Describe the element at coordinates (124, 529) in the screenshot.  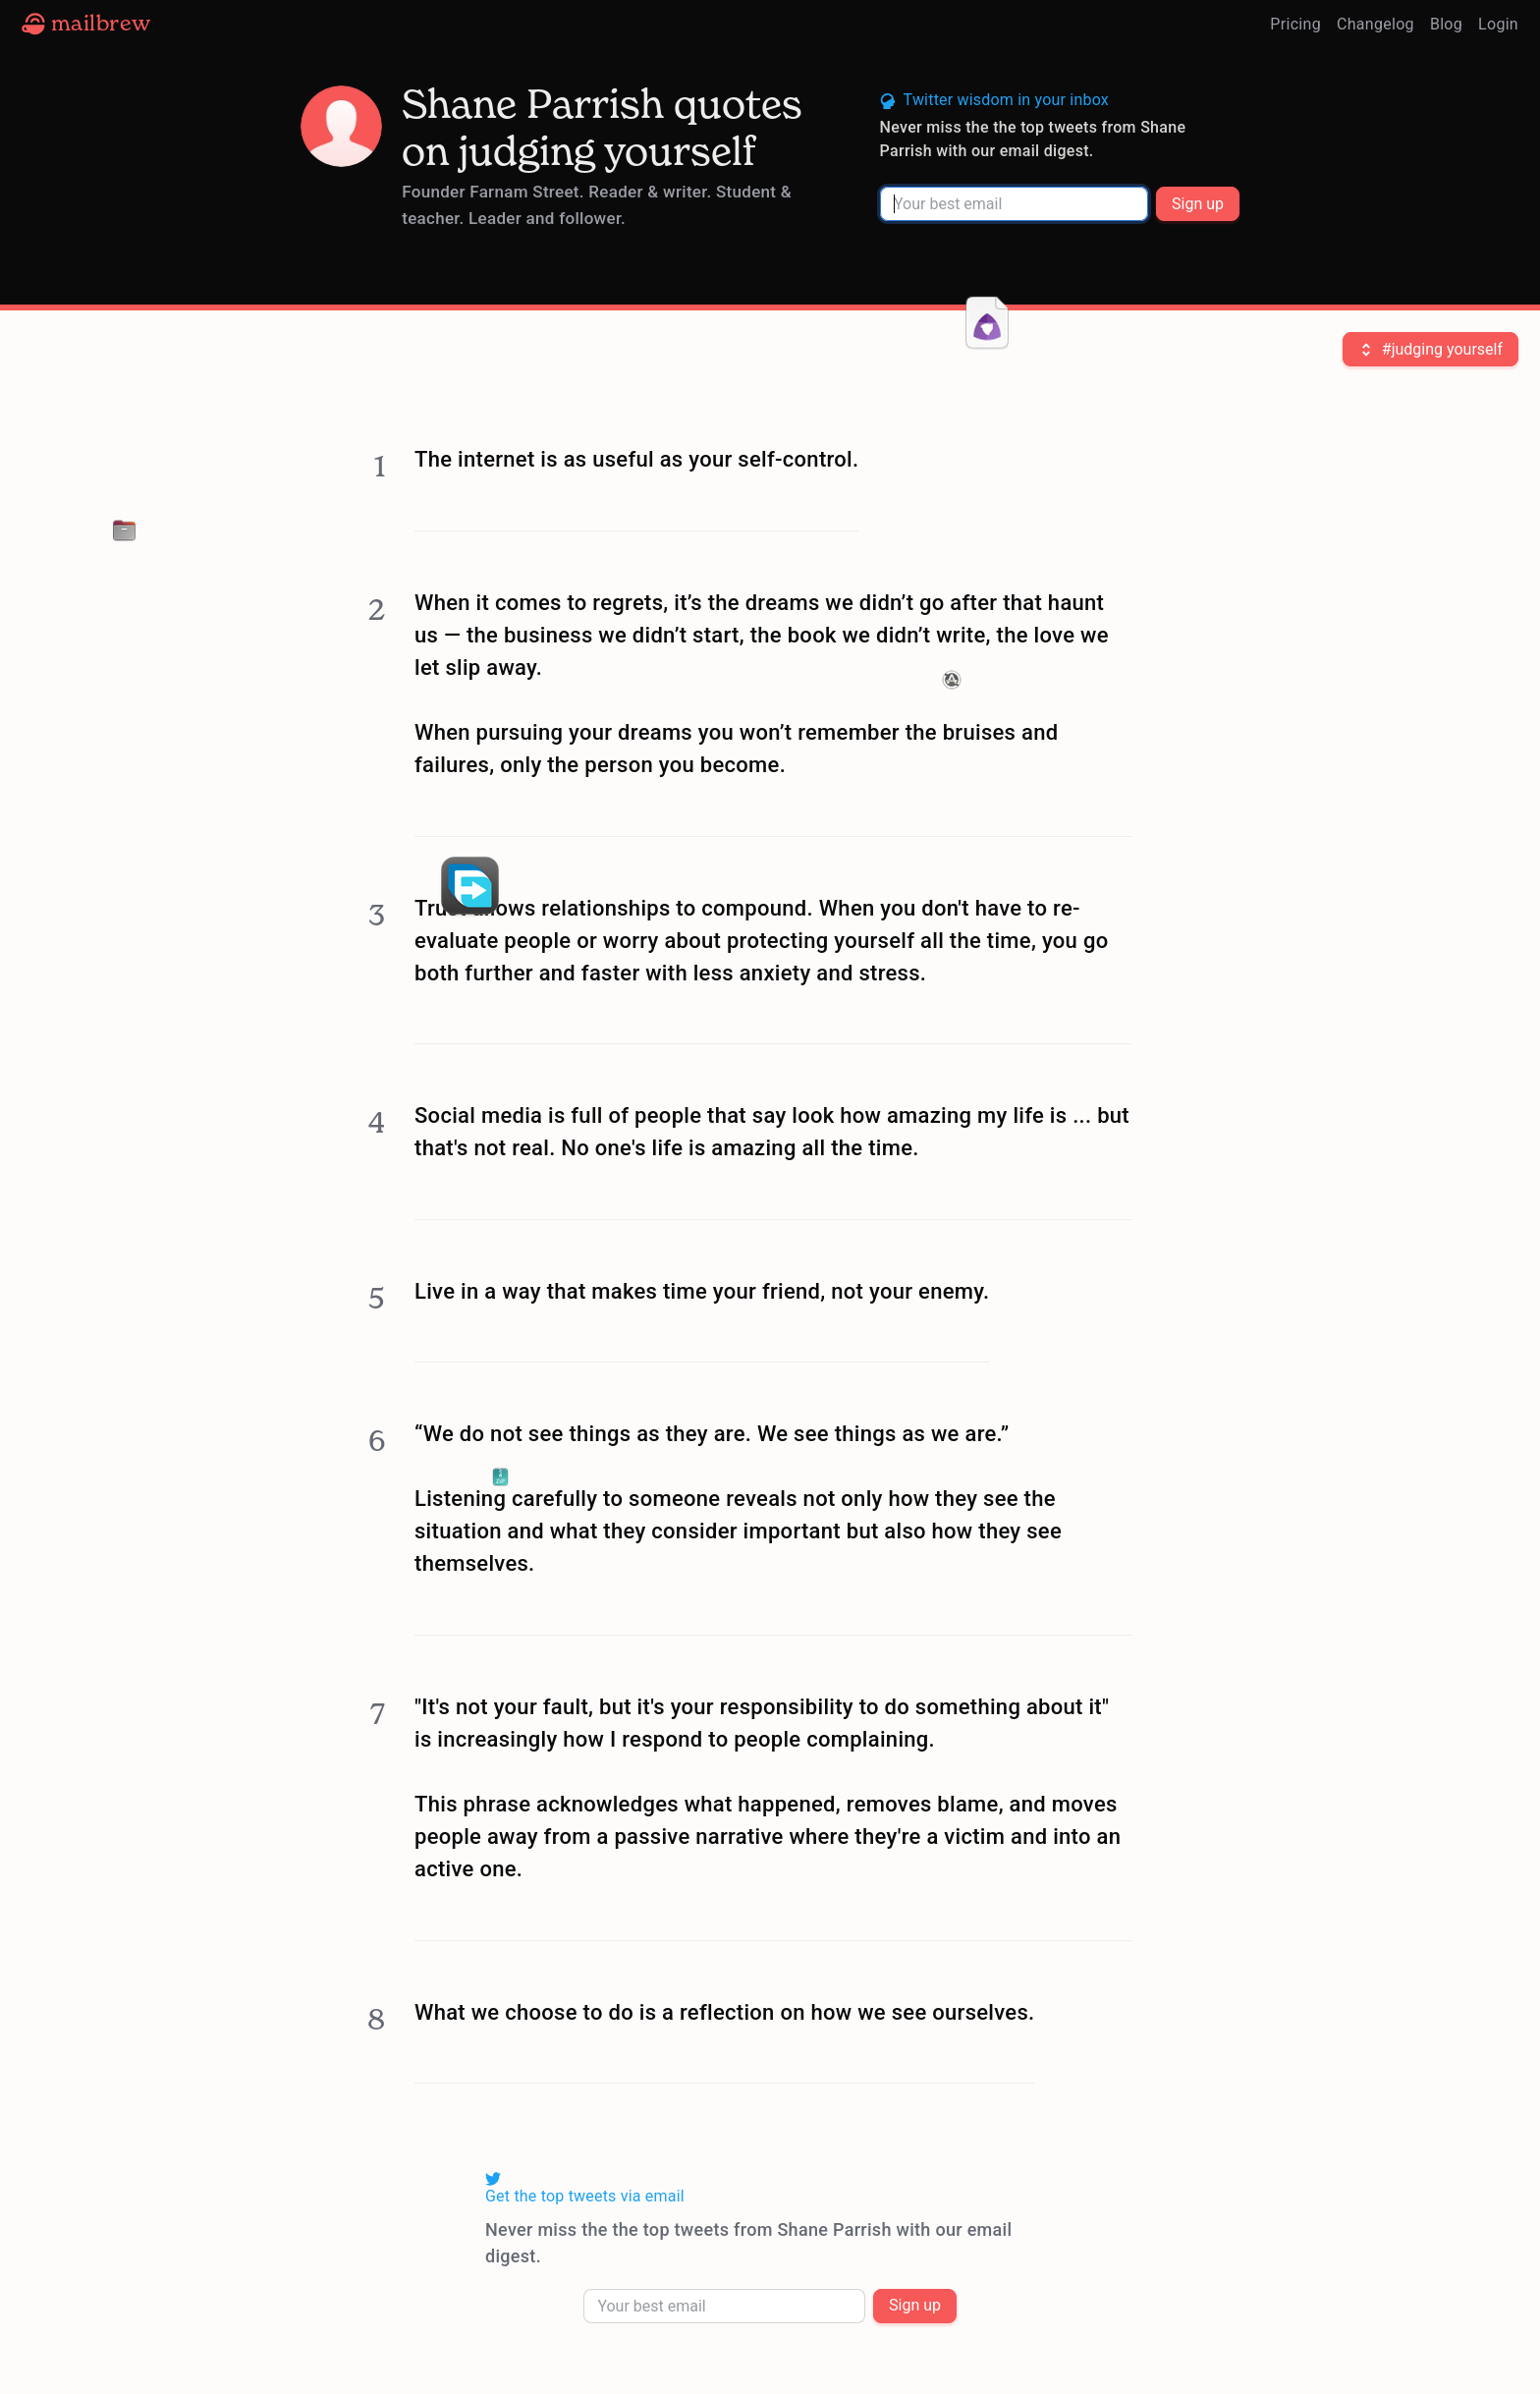
I see `open the file manager application` at that location.